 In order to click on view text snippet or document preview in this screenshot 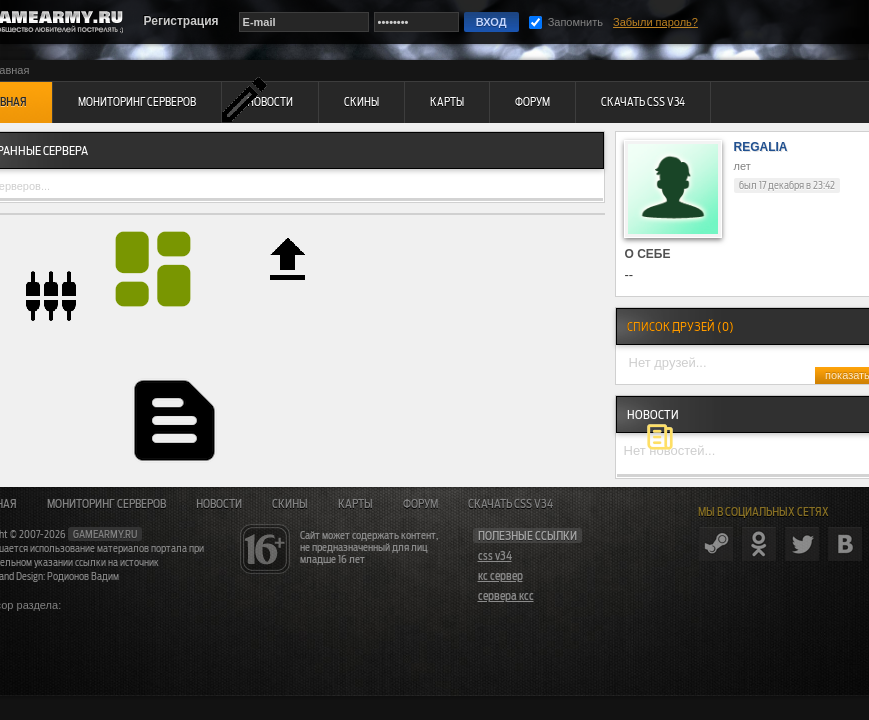, I will do `click(174, 420)`.